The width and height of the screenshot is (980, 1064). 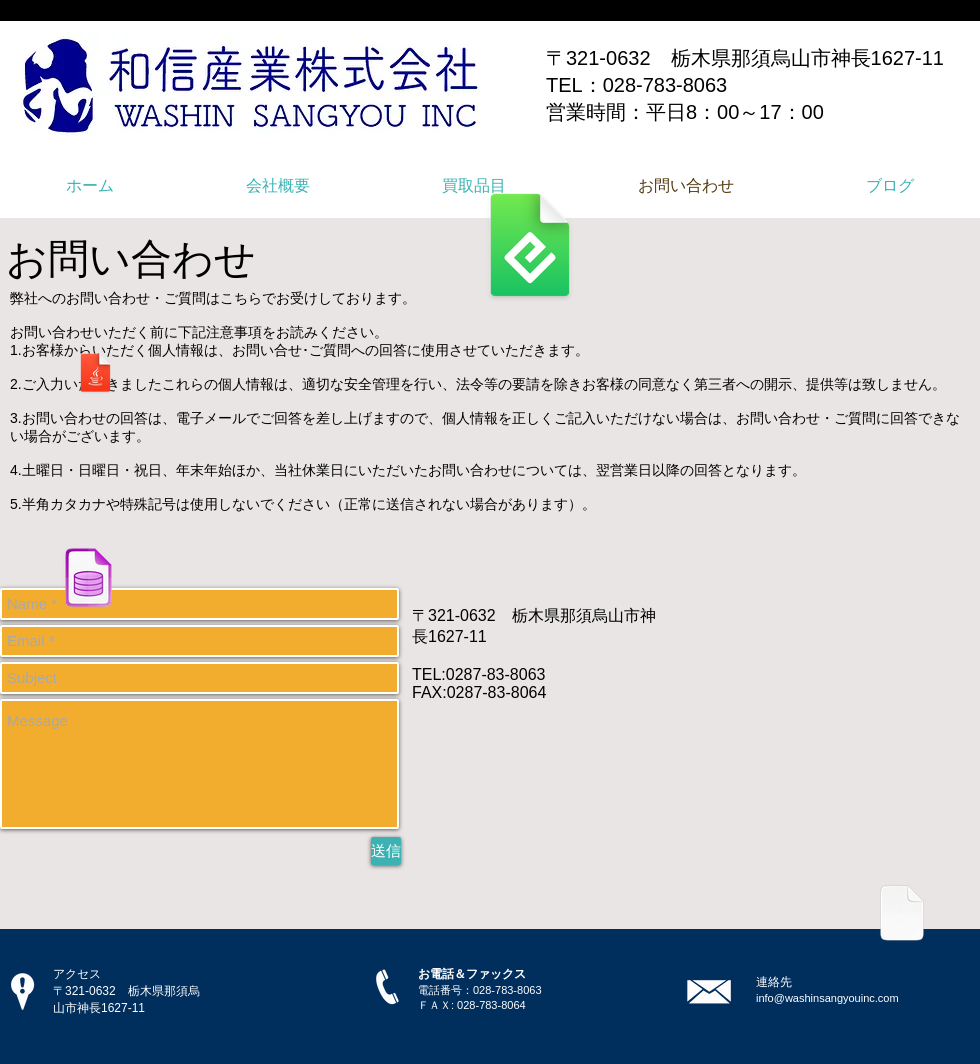 What do you see at coordinates (902, 913) in the screenshot?
I see `preview a text file before opening` at bounding box center [902, 913].